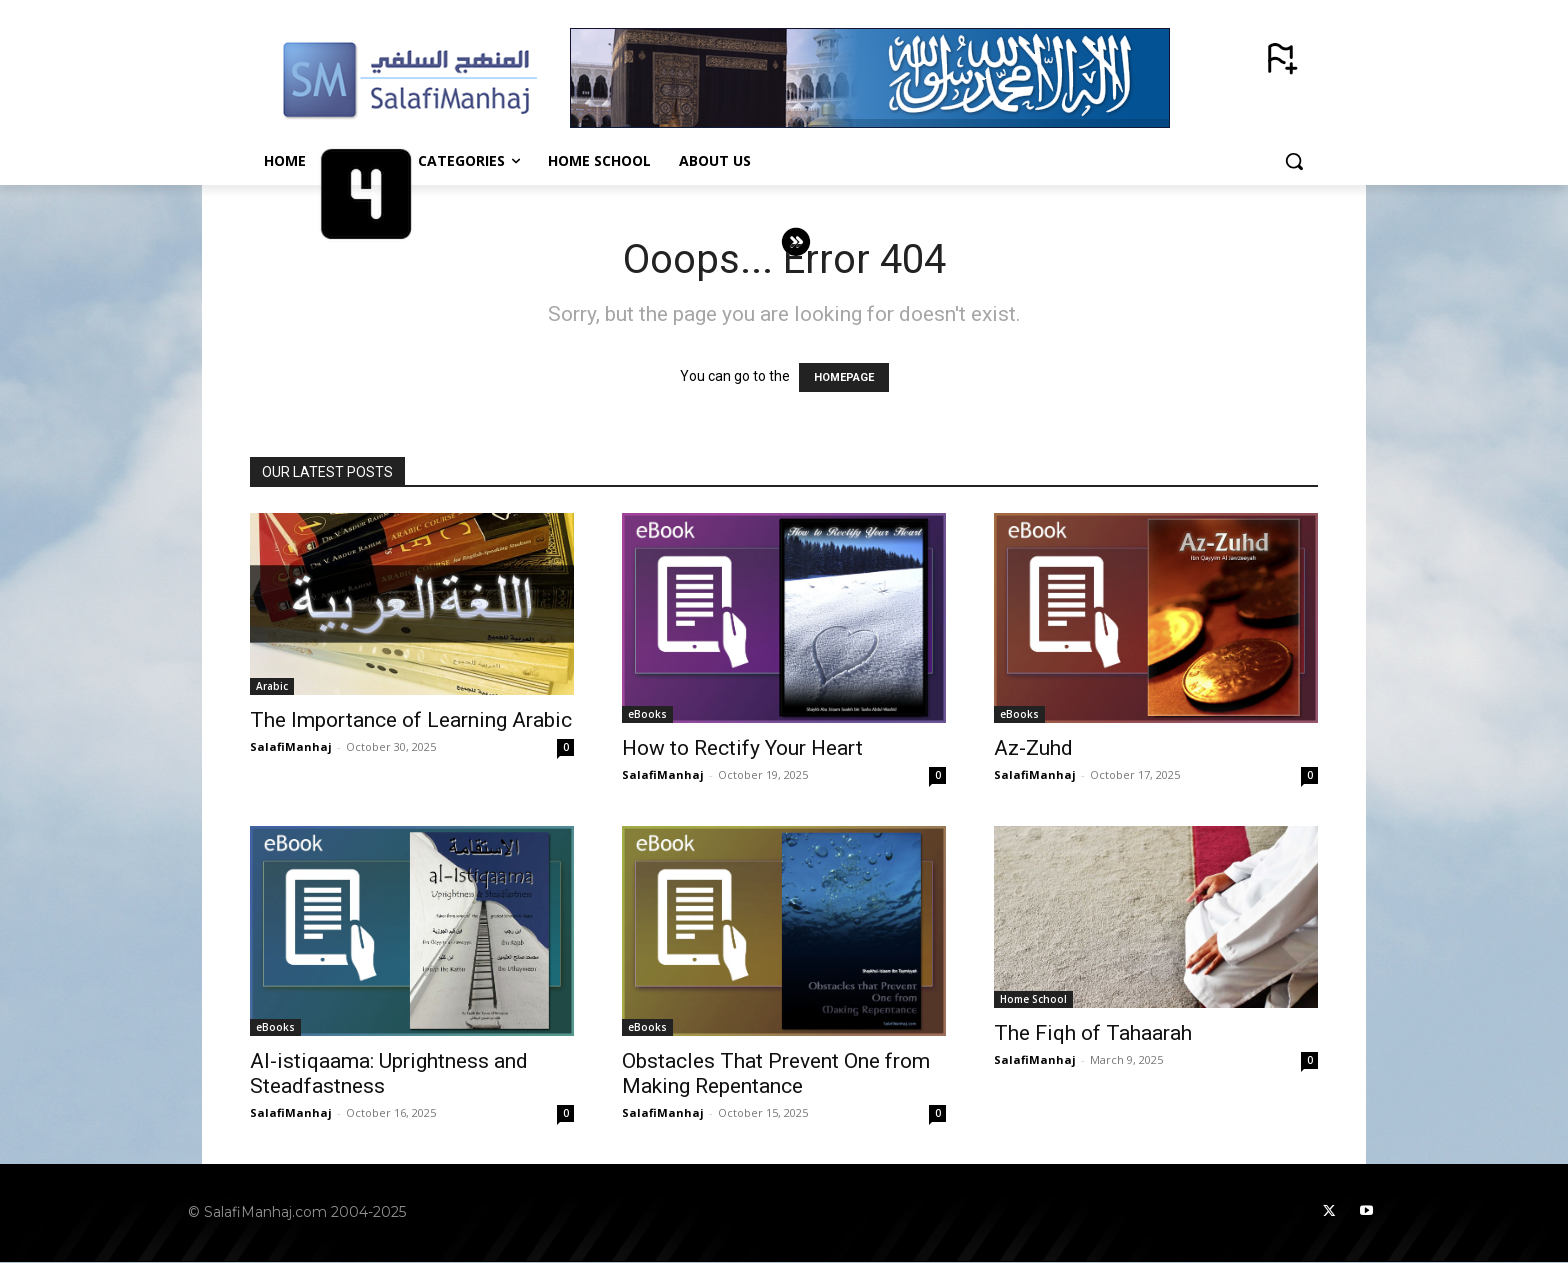 The height and width of the screenshot is (1263, 1568). I want to click on add a new flag or bookmark, so click(1280, 57).